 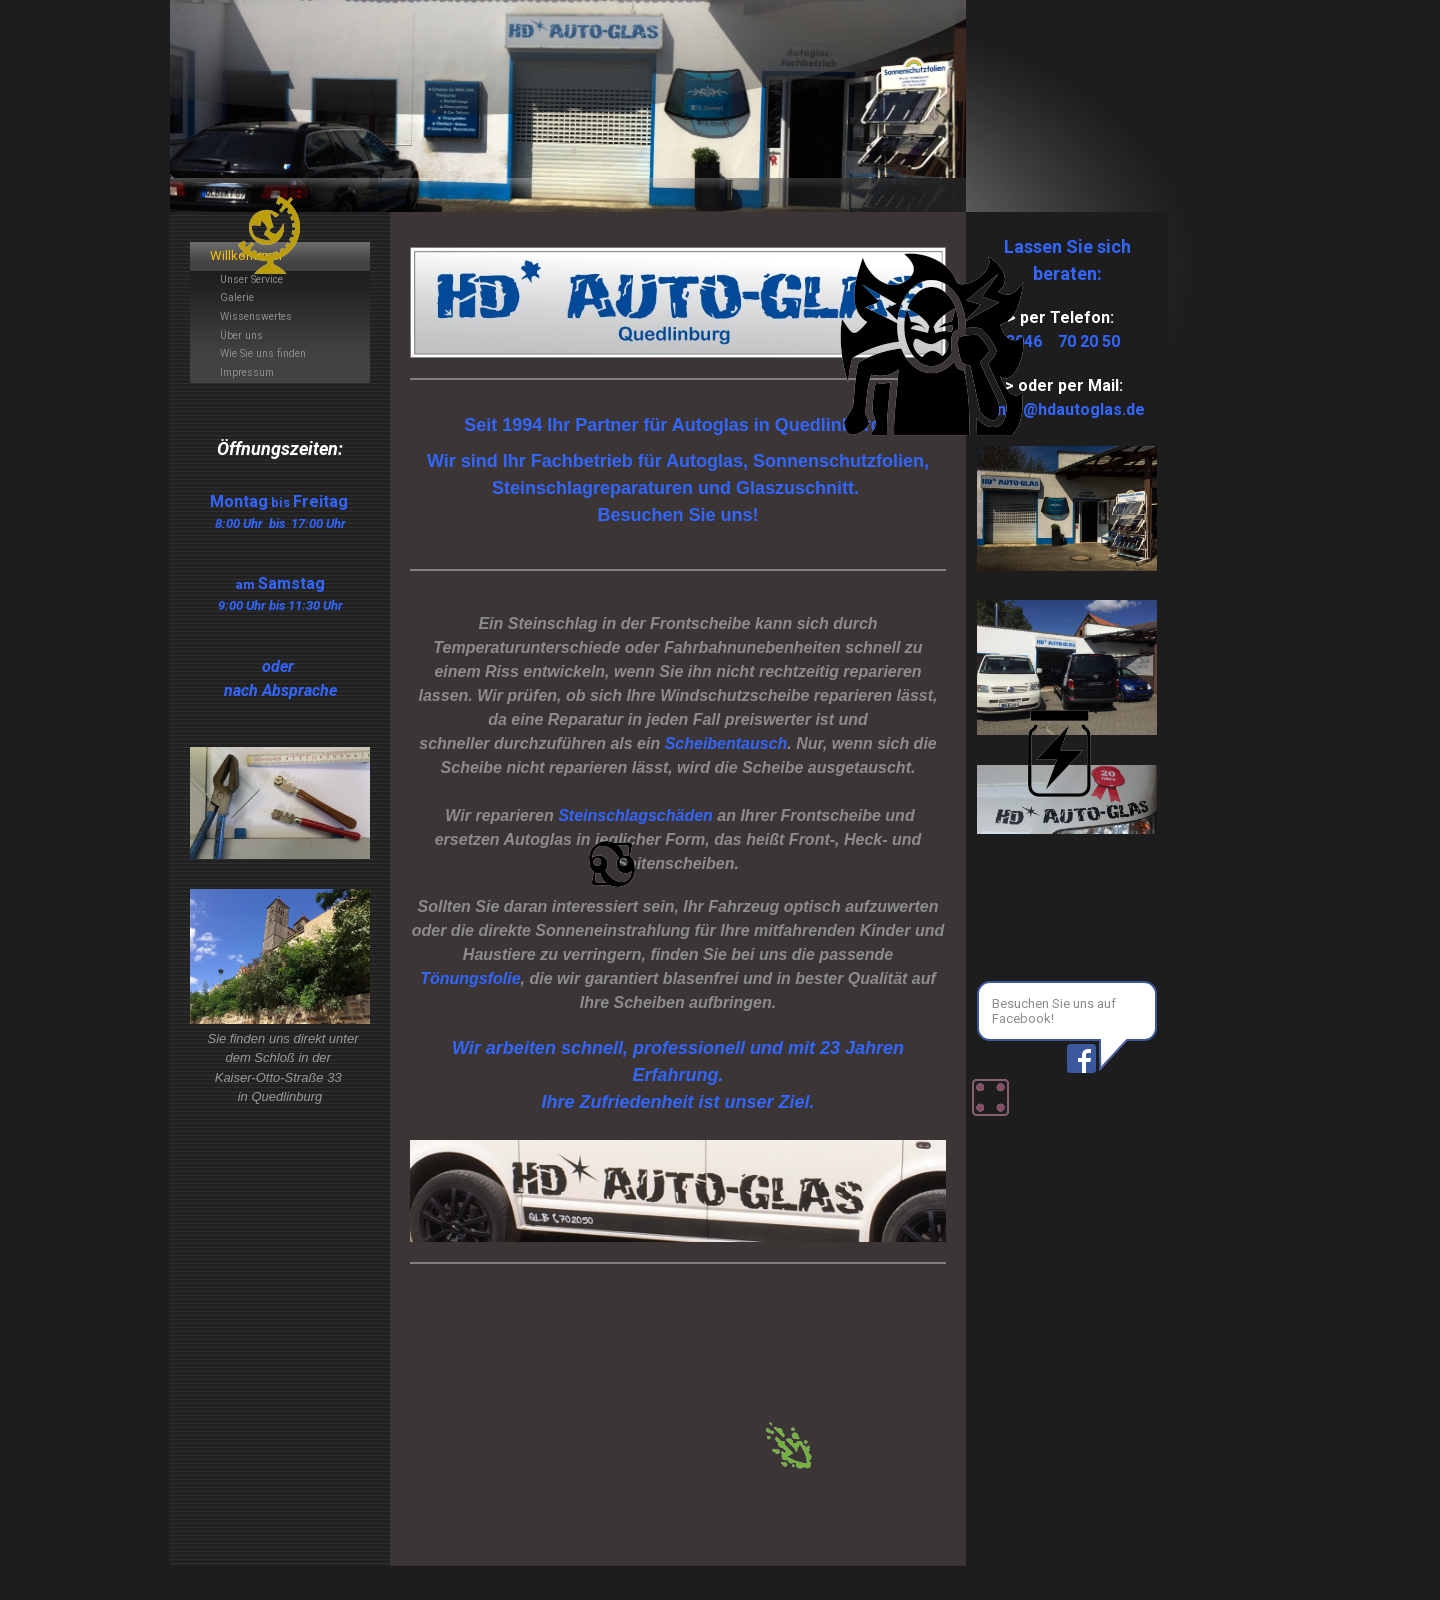 I want to click on use a stored power-up or energy boost, so click(x=1058, y=752).